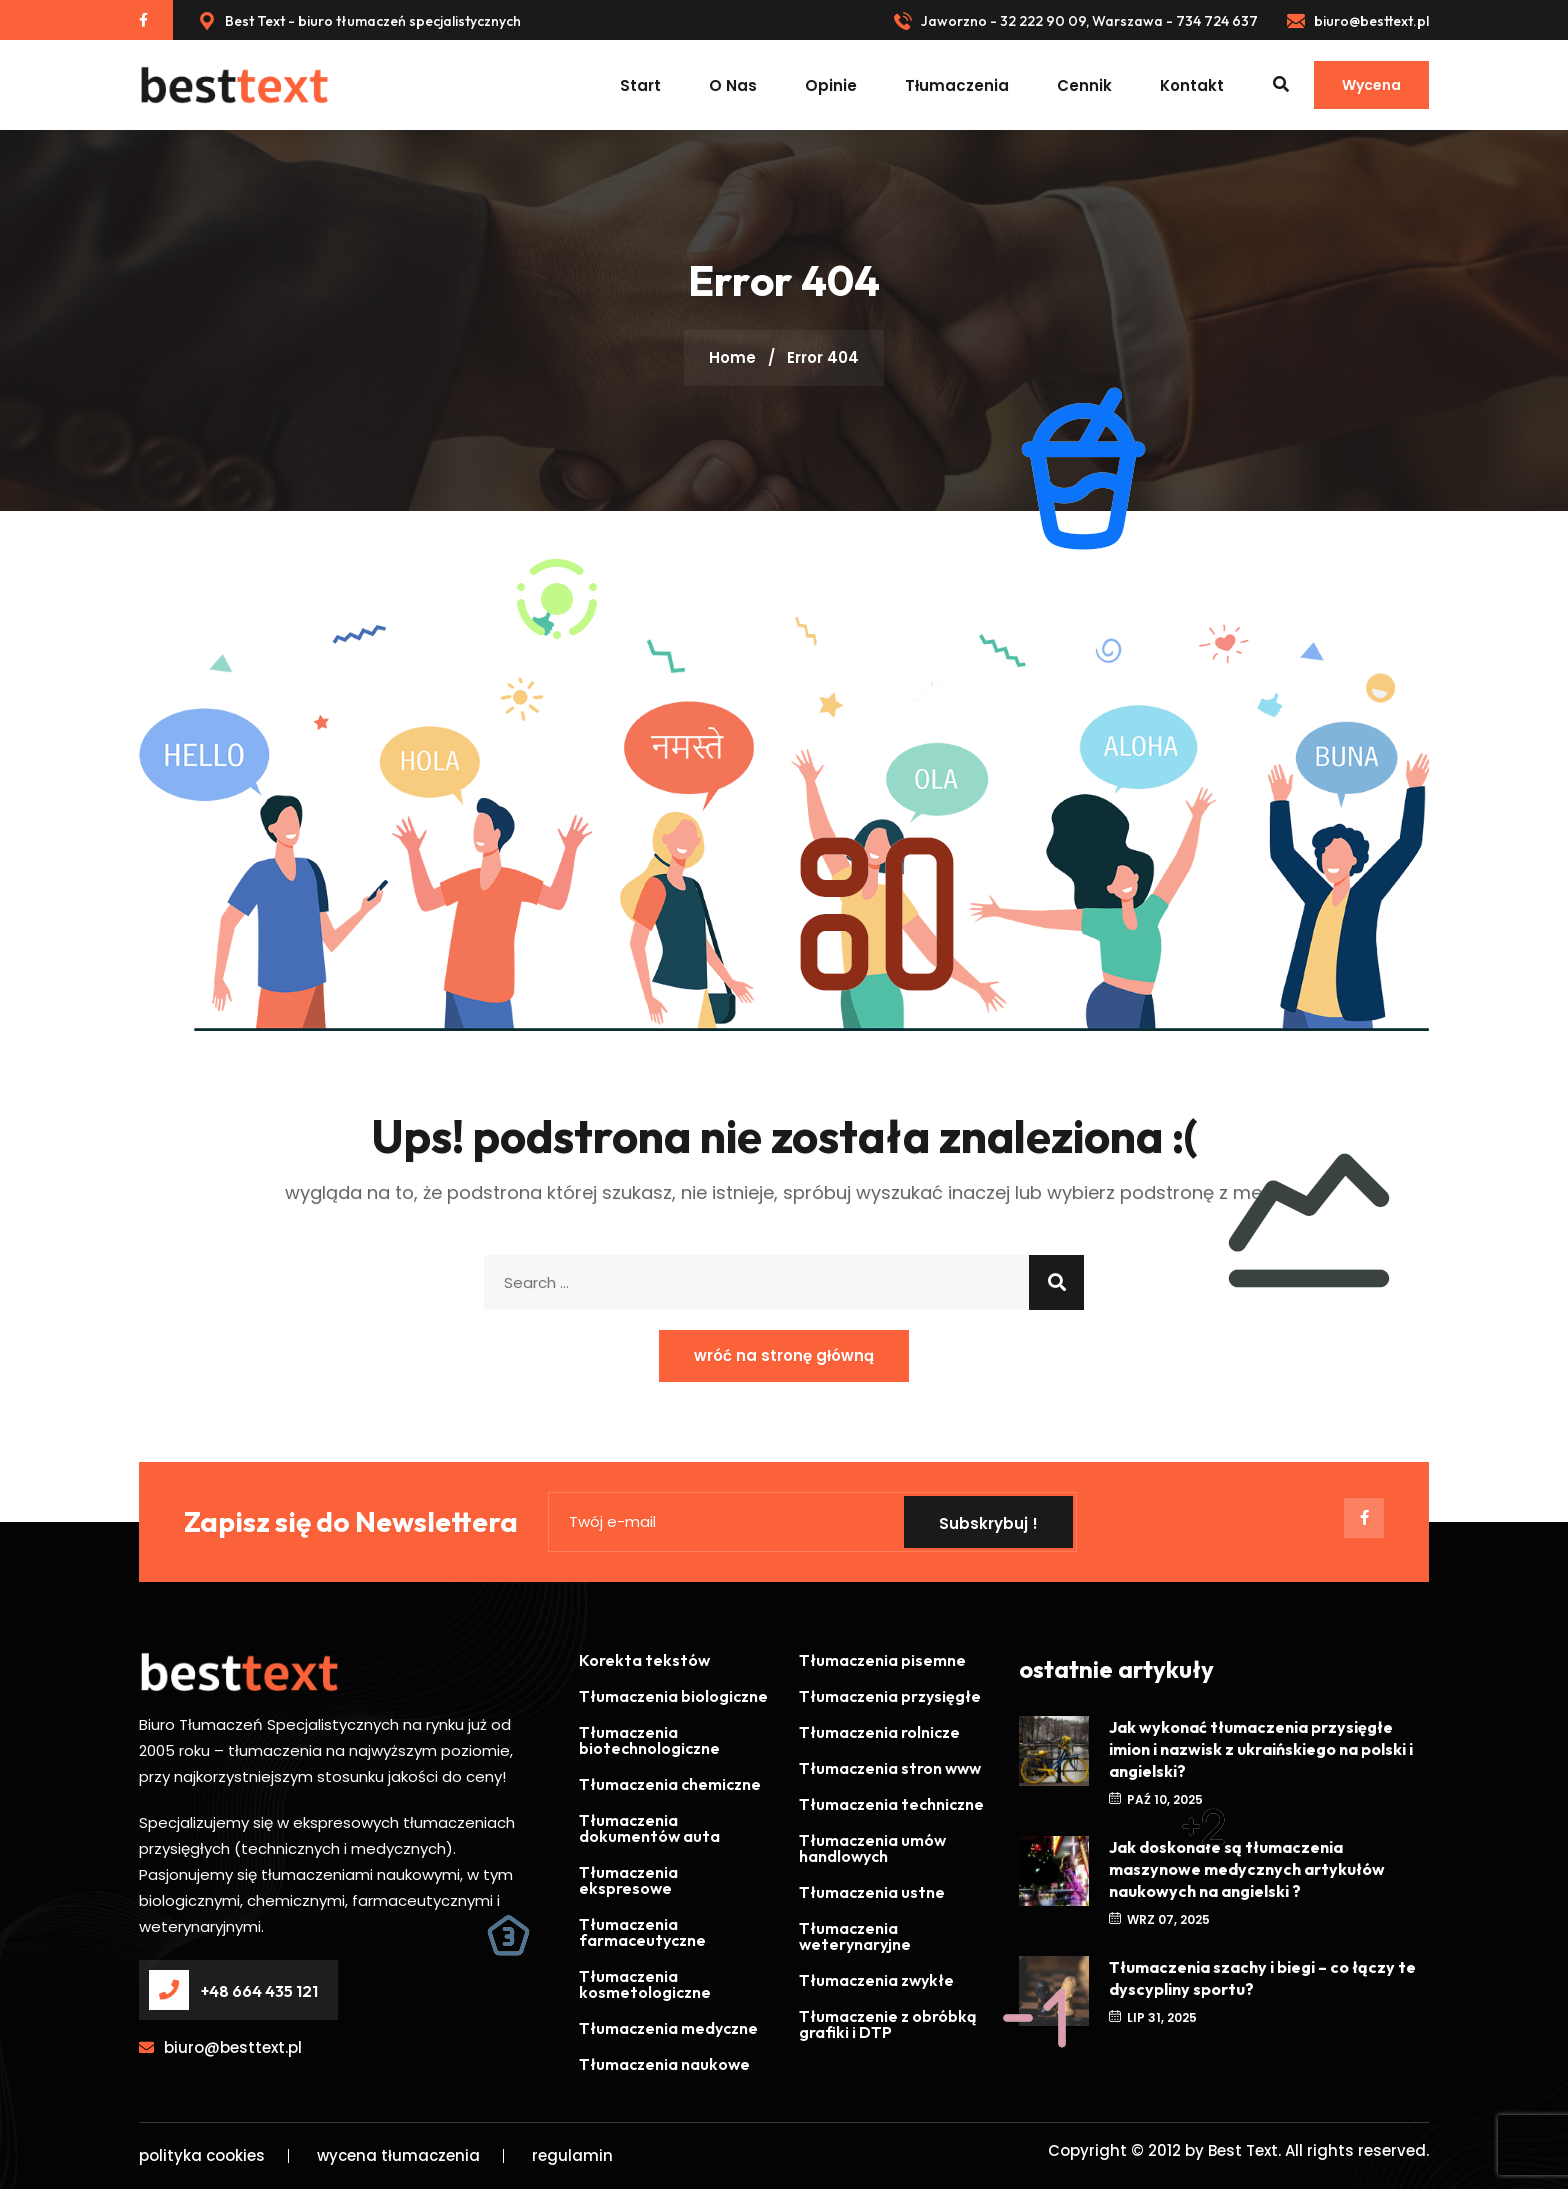  I want to click on step 3 in a multi-step process, so click(508, 1936).